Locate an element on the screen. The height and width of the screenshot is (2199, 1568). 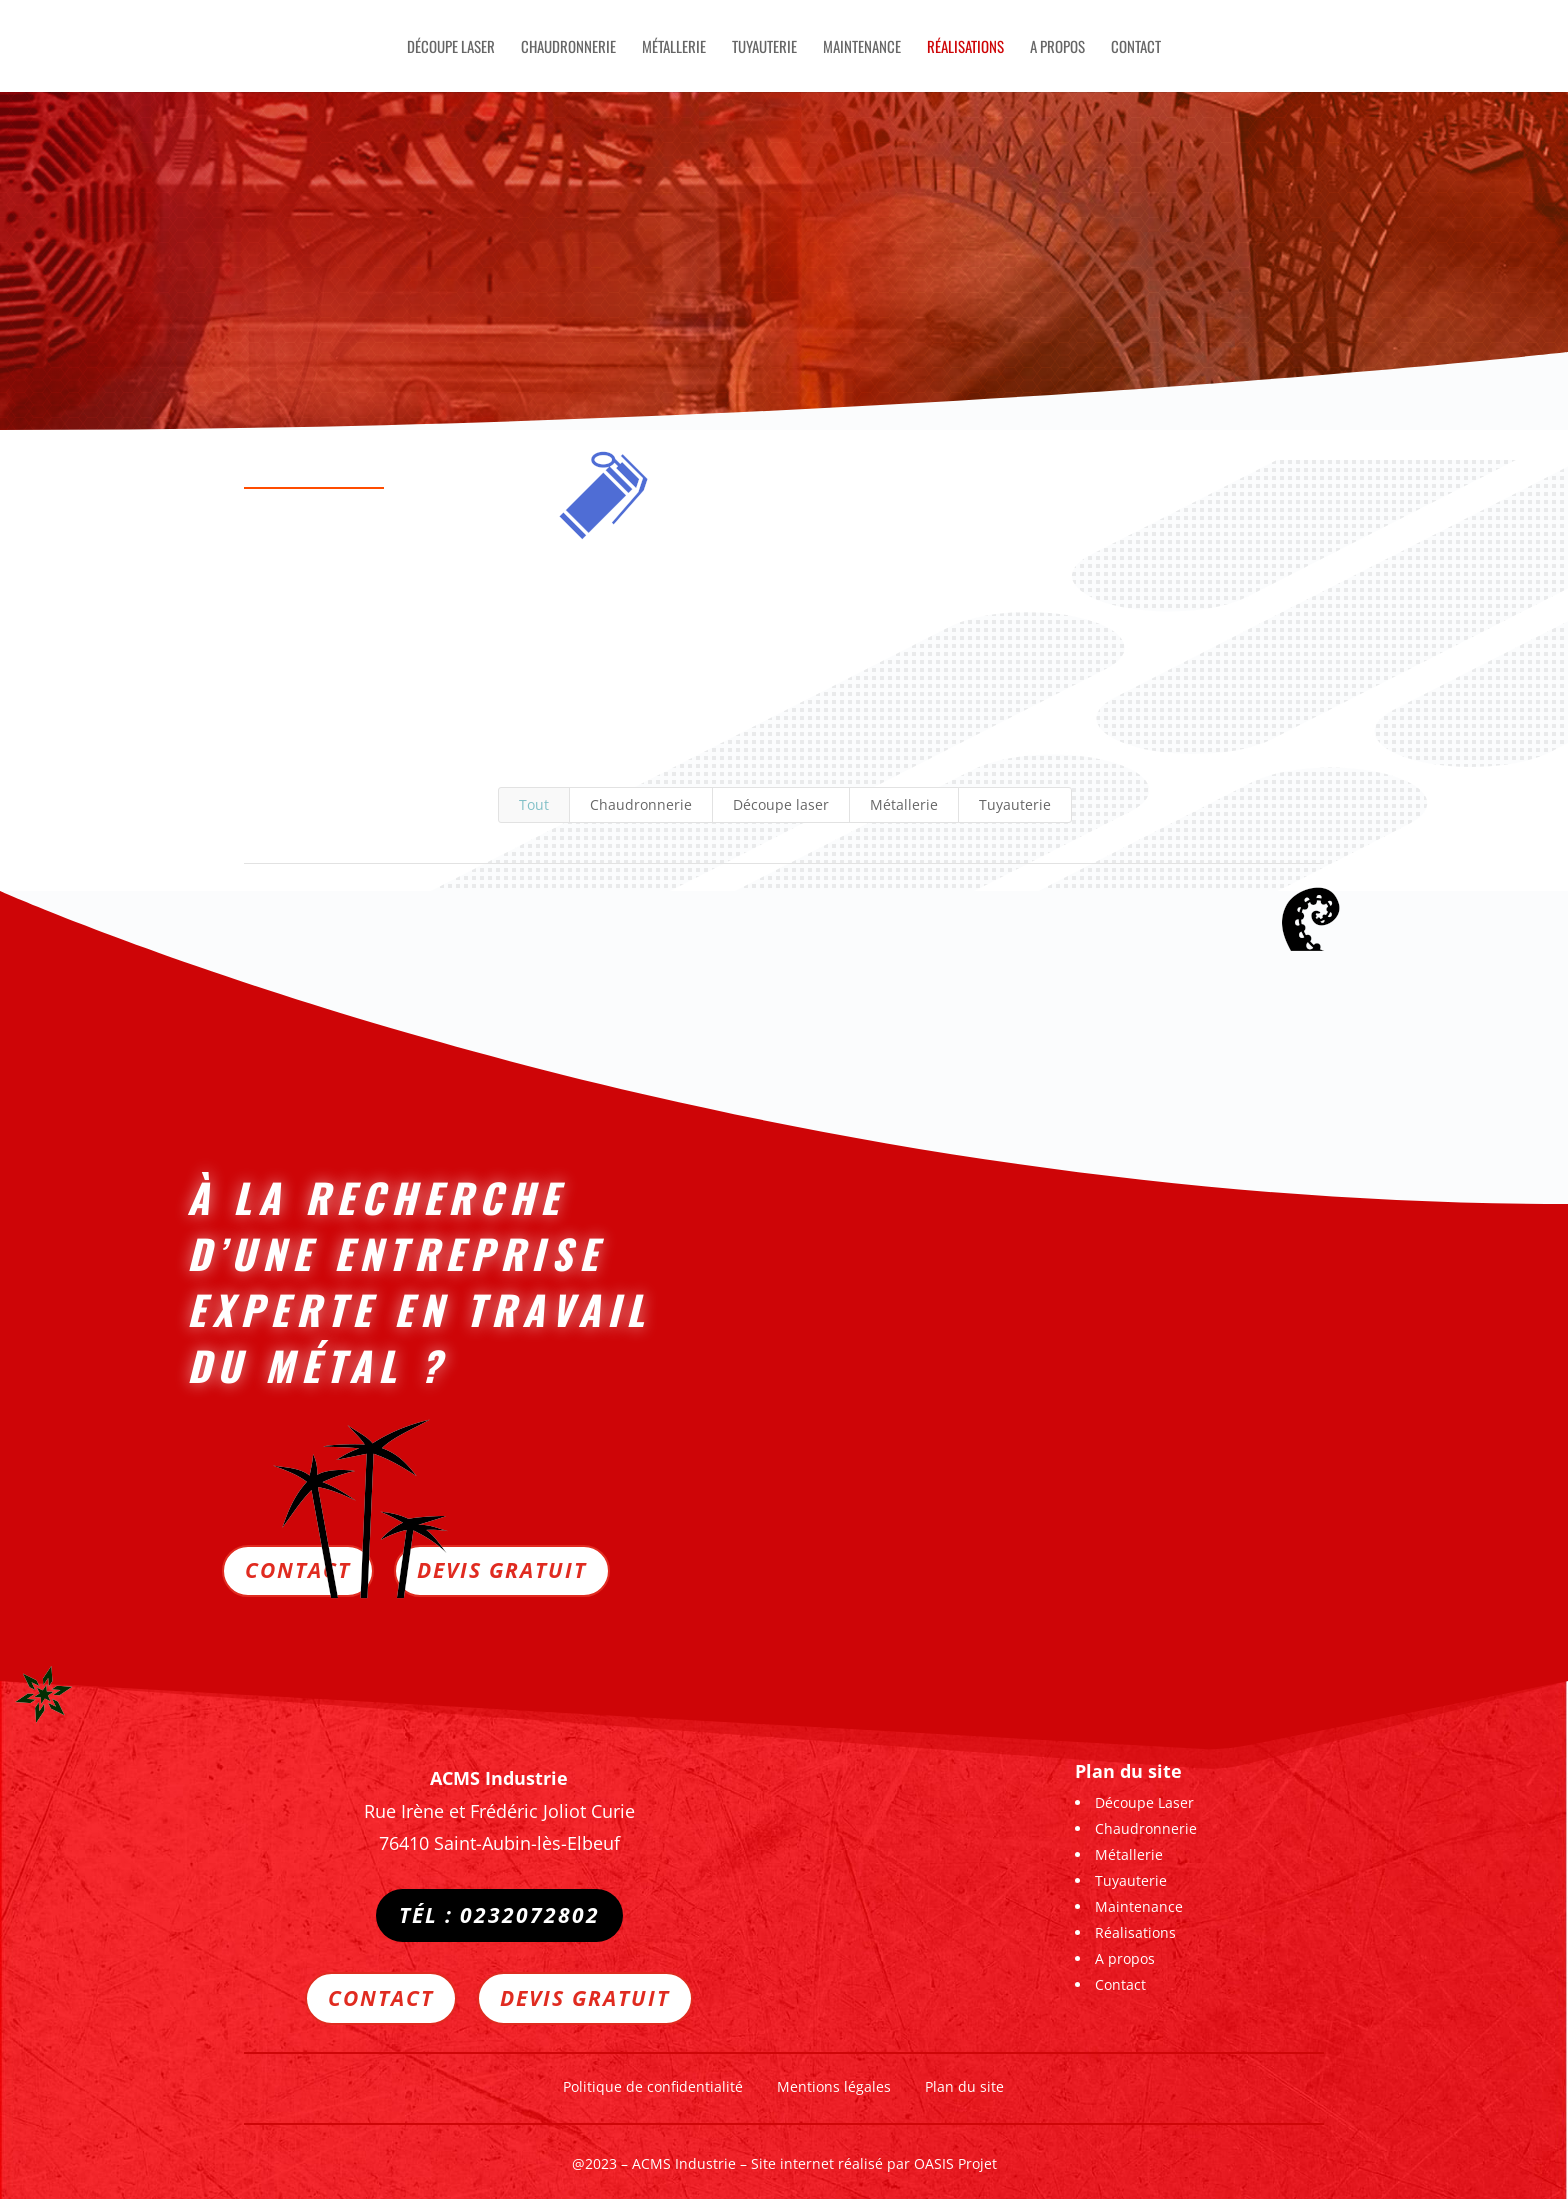
view ancient or historical documents is located at coordinates (360, 1506).